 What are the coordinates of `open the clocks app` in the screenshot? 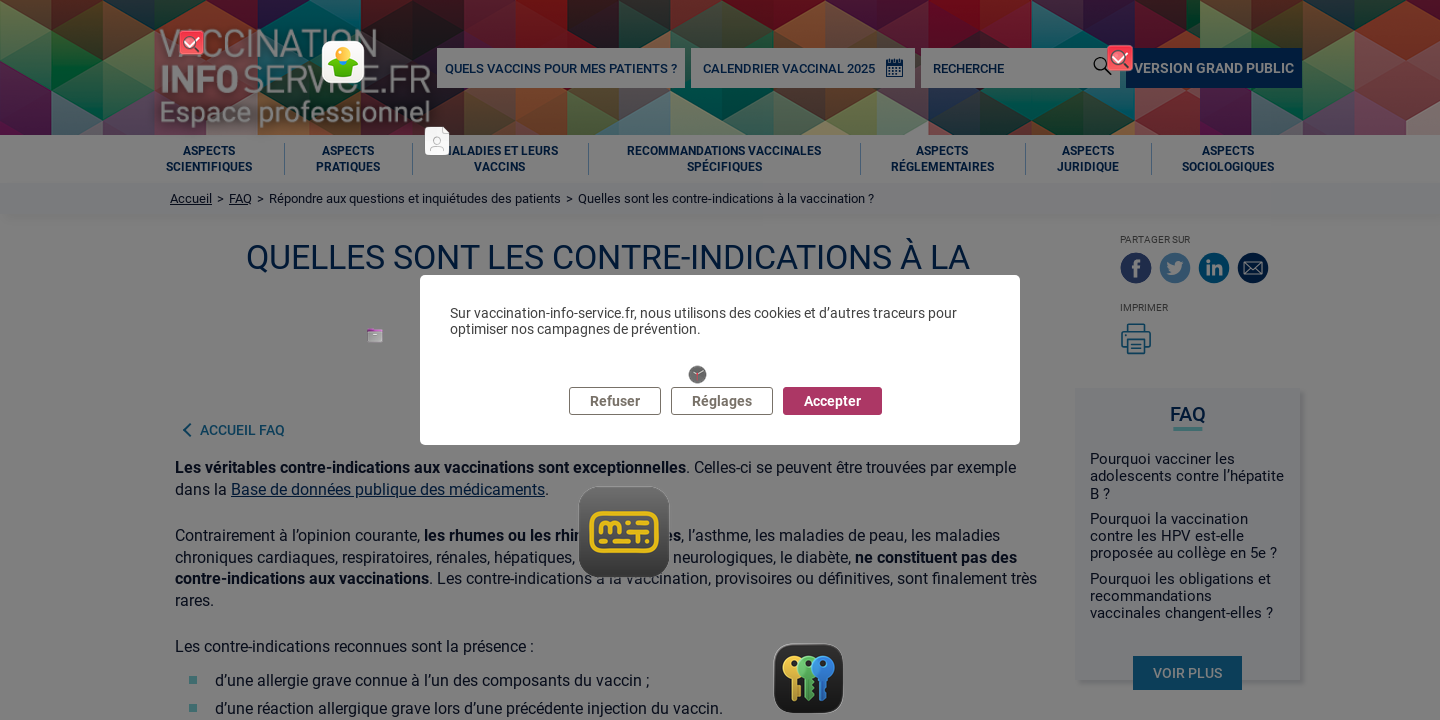 It's located at (697, 374).